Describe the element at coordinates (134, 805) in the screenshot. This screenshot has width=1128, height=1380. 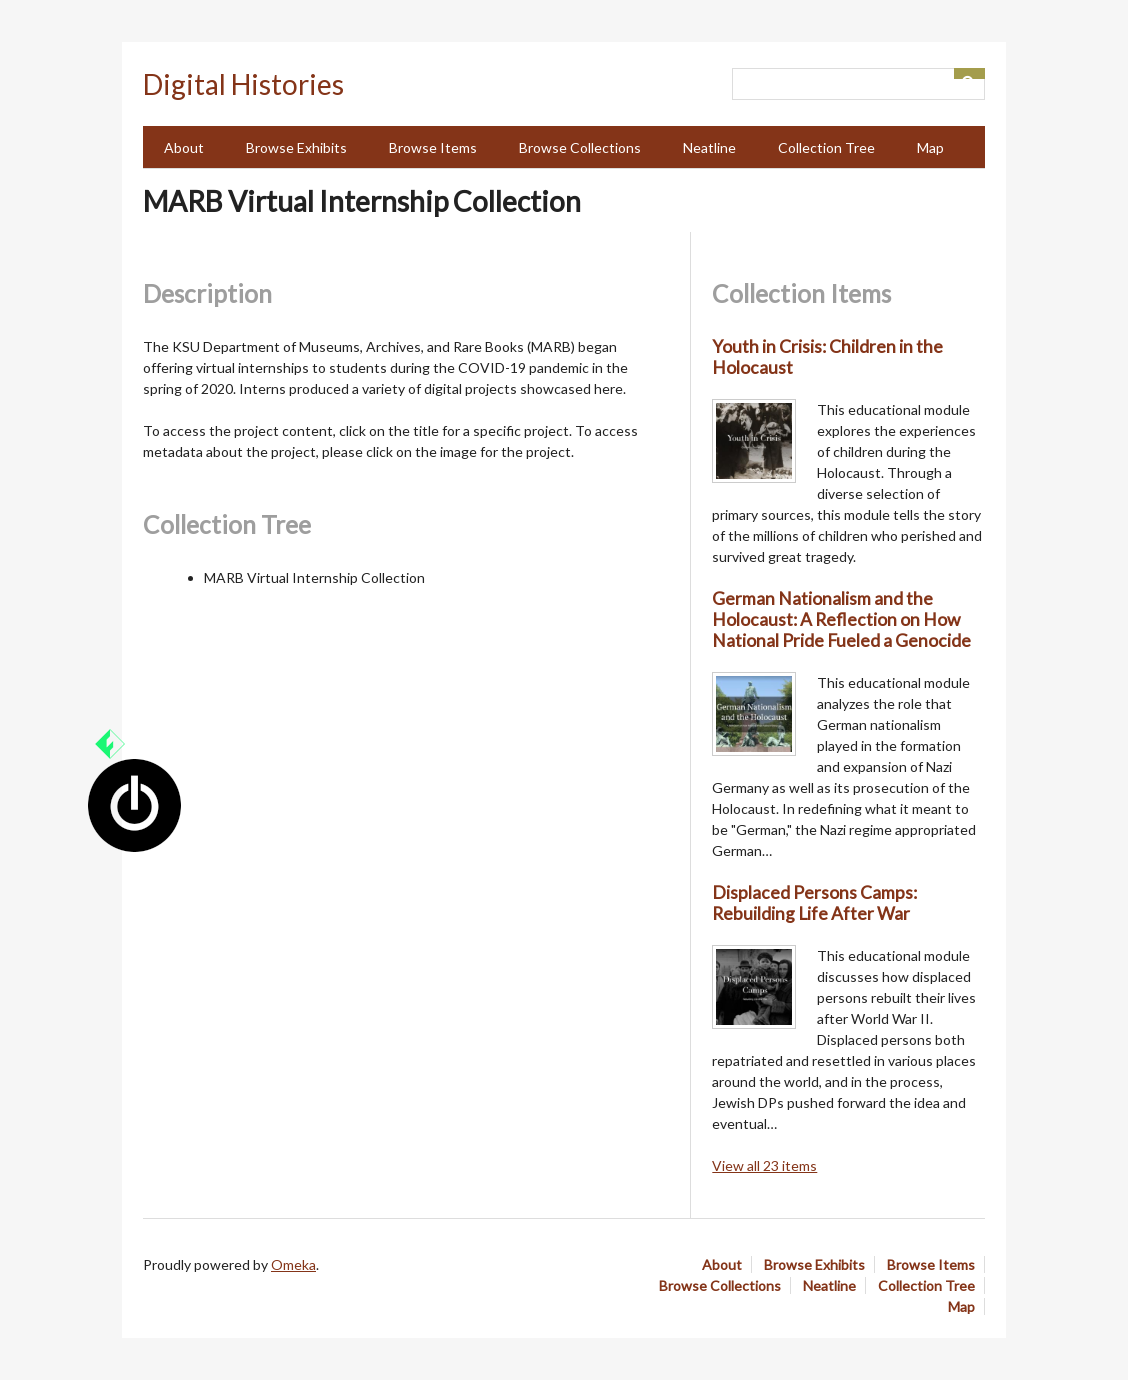
I see `open the Toggl Track time tracking app` at that location.